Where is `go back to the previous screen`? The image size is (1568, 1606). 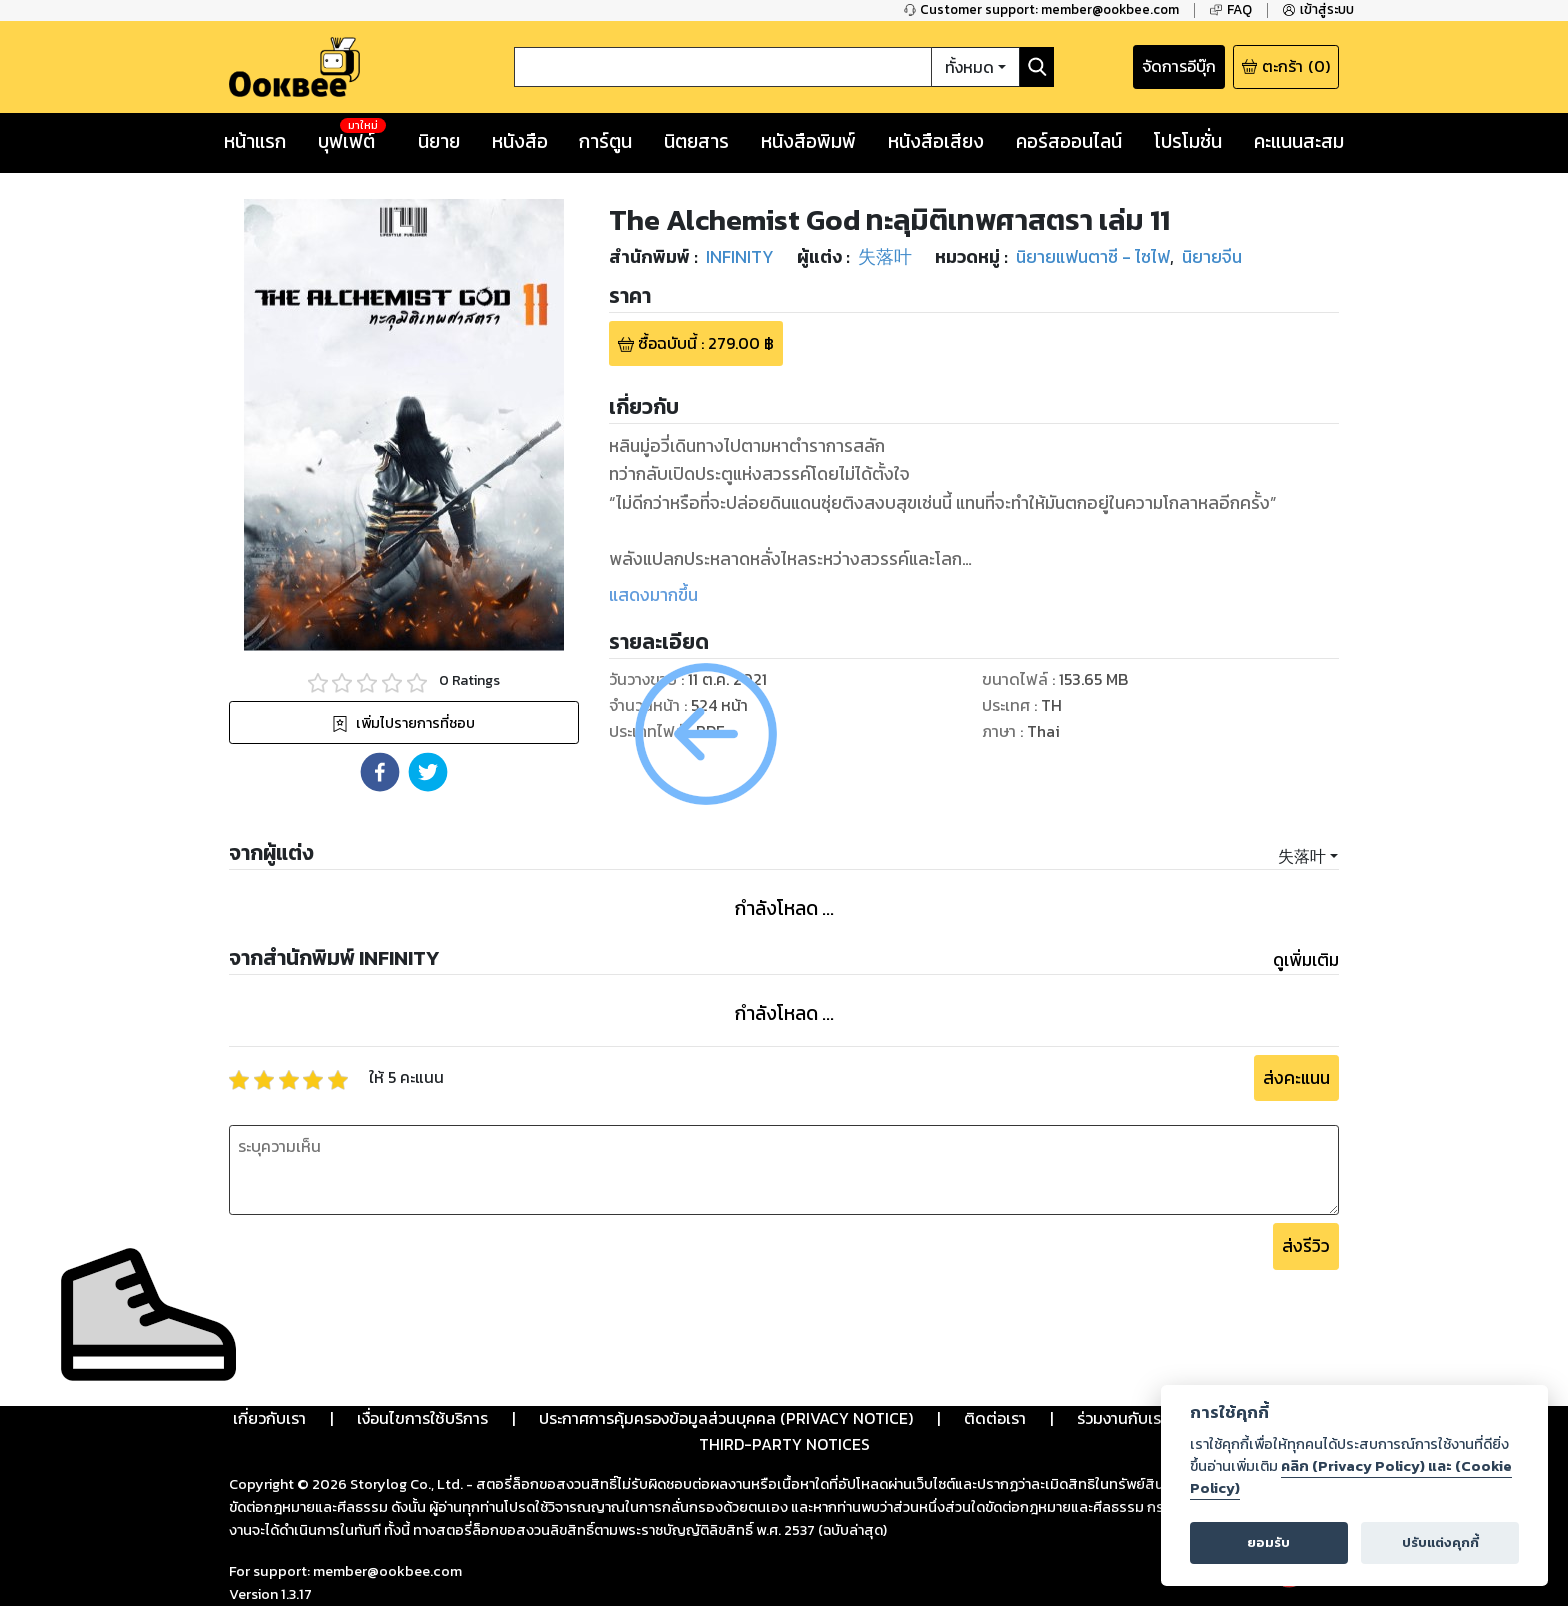 go back to the previous screen is located at coordinates (706, 734).